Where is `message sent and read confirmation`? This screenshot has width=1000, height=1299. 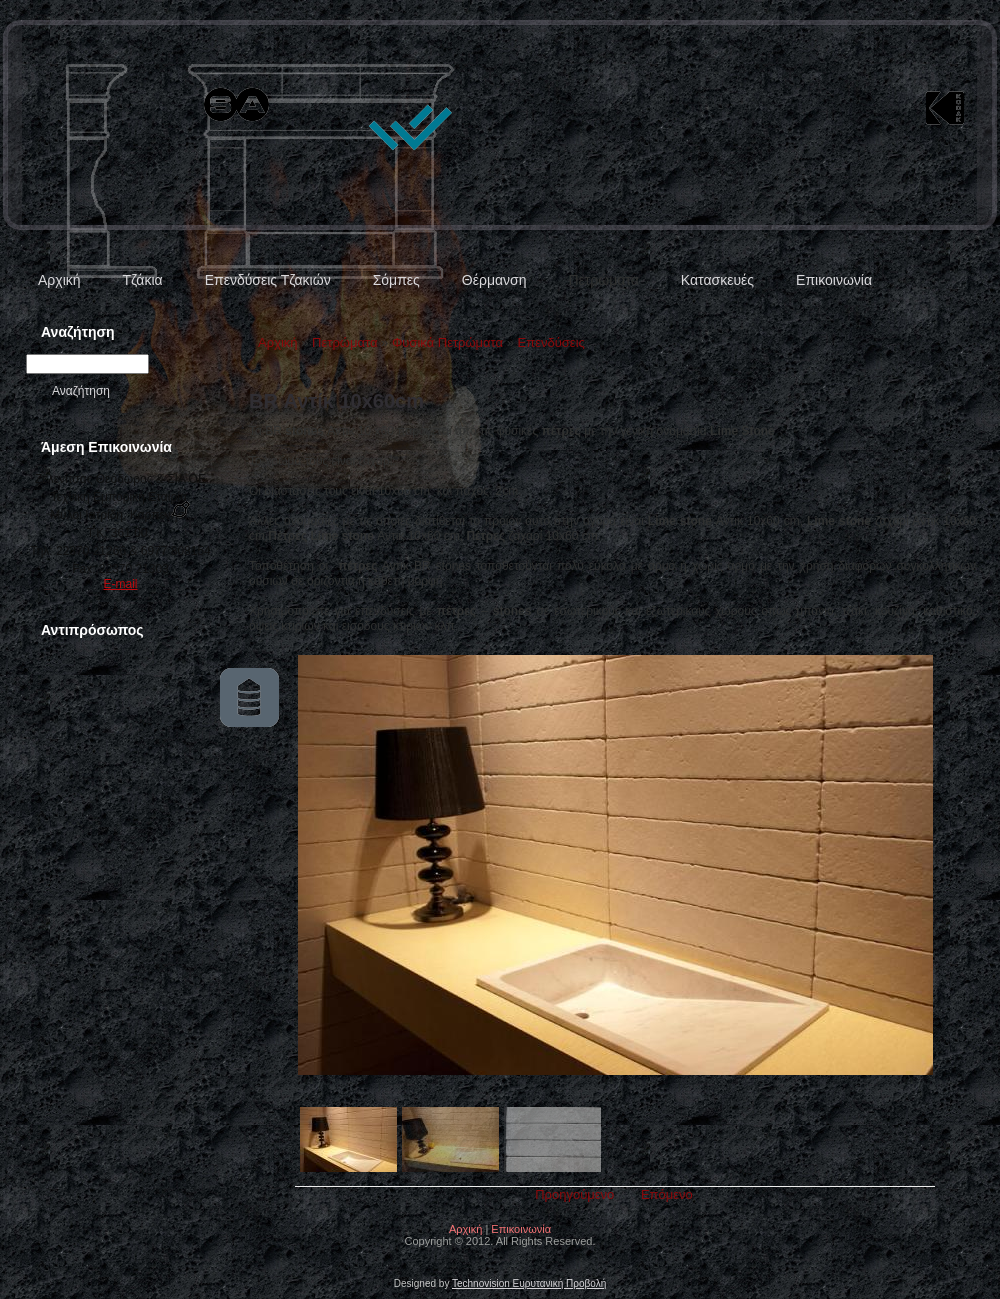
message sent and read confirmation is located at coordinates (410, 127).